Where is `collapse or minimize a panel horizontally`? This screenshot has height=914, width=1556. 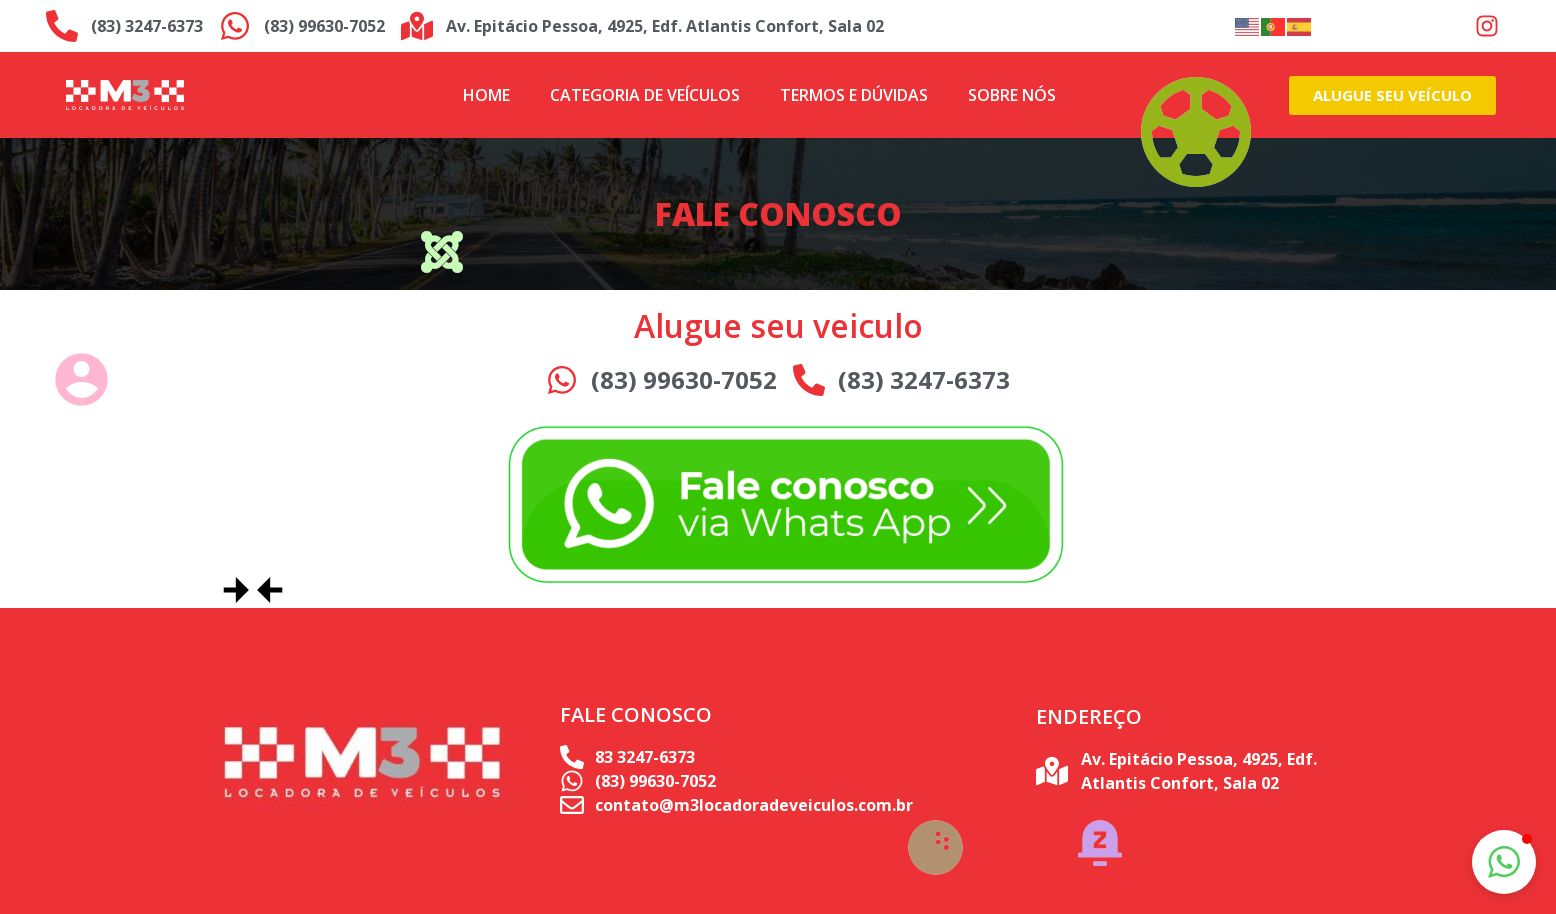 collapse or minimize a panel horizontally is located at coordinates (253, 590).